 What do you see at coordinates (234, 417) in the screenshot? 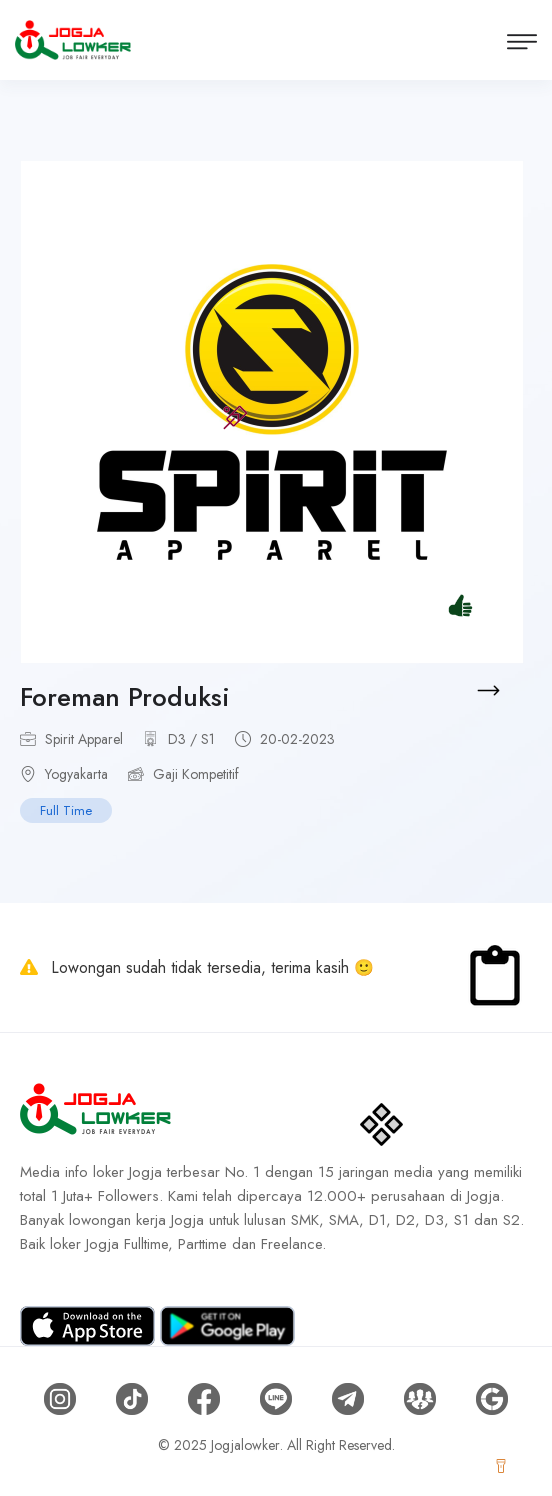
I see `access cricket sports scores or content` at bounding box center [234, 417].